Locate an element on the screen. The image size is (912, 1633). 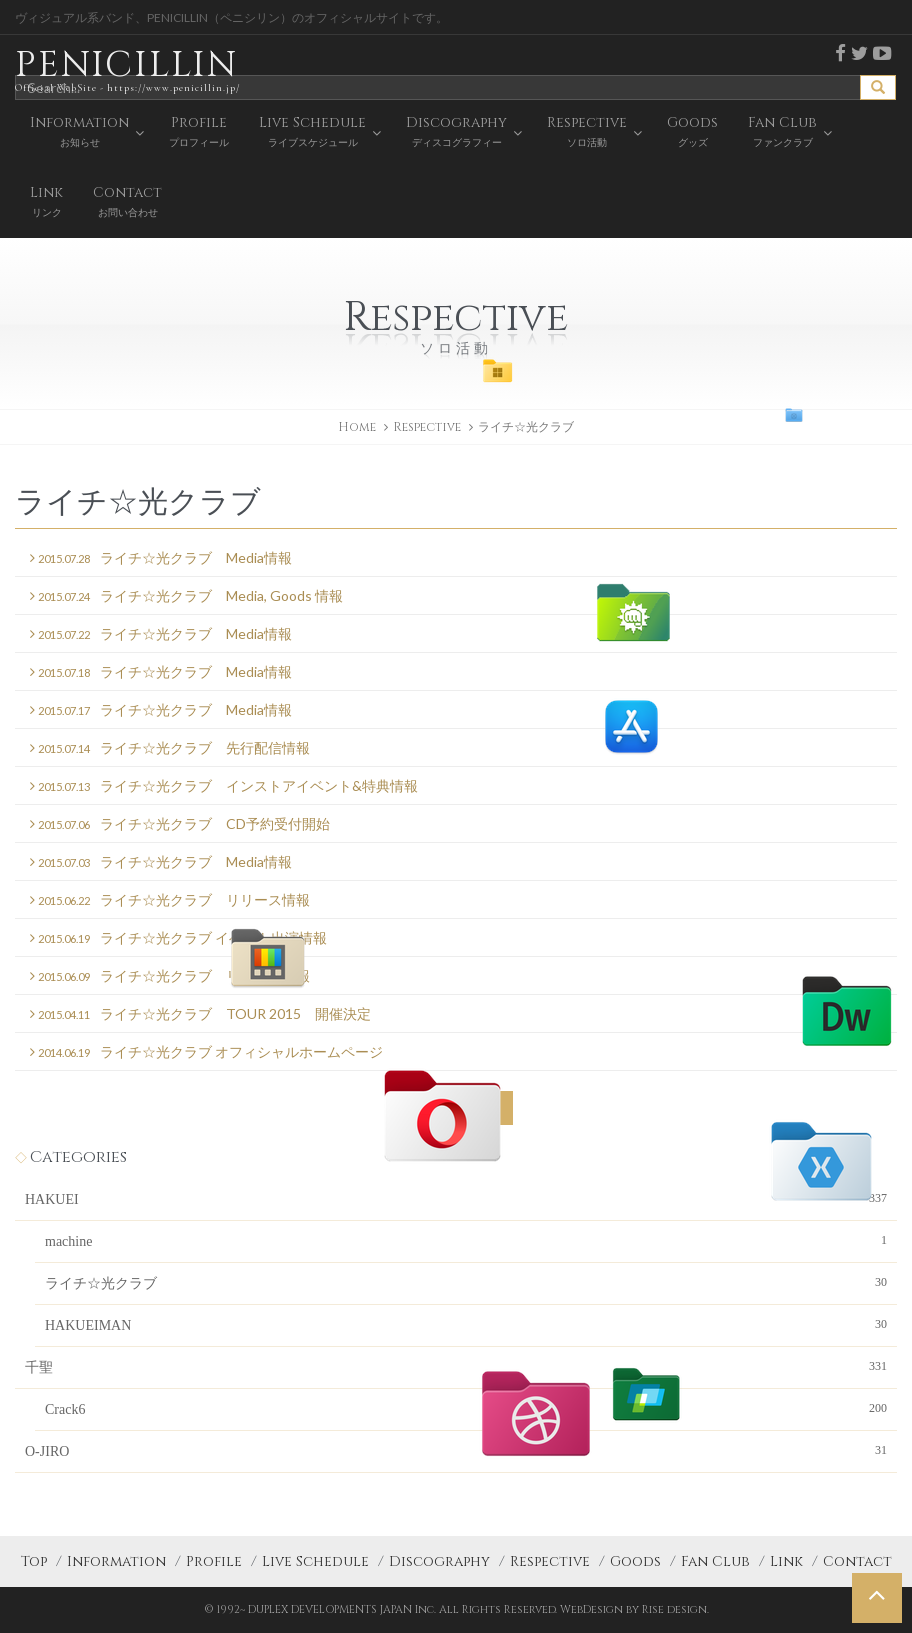
open PowerToys settings folder is located at coordinates (267, 959).